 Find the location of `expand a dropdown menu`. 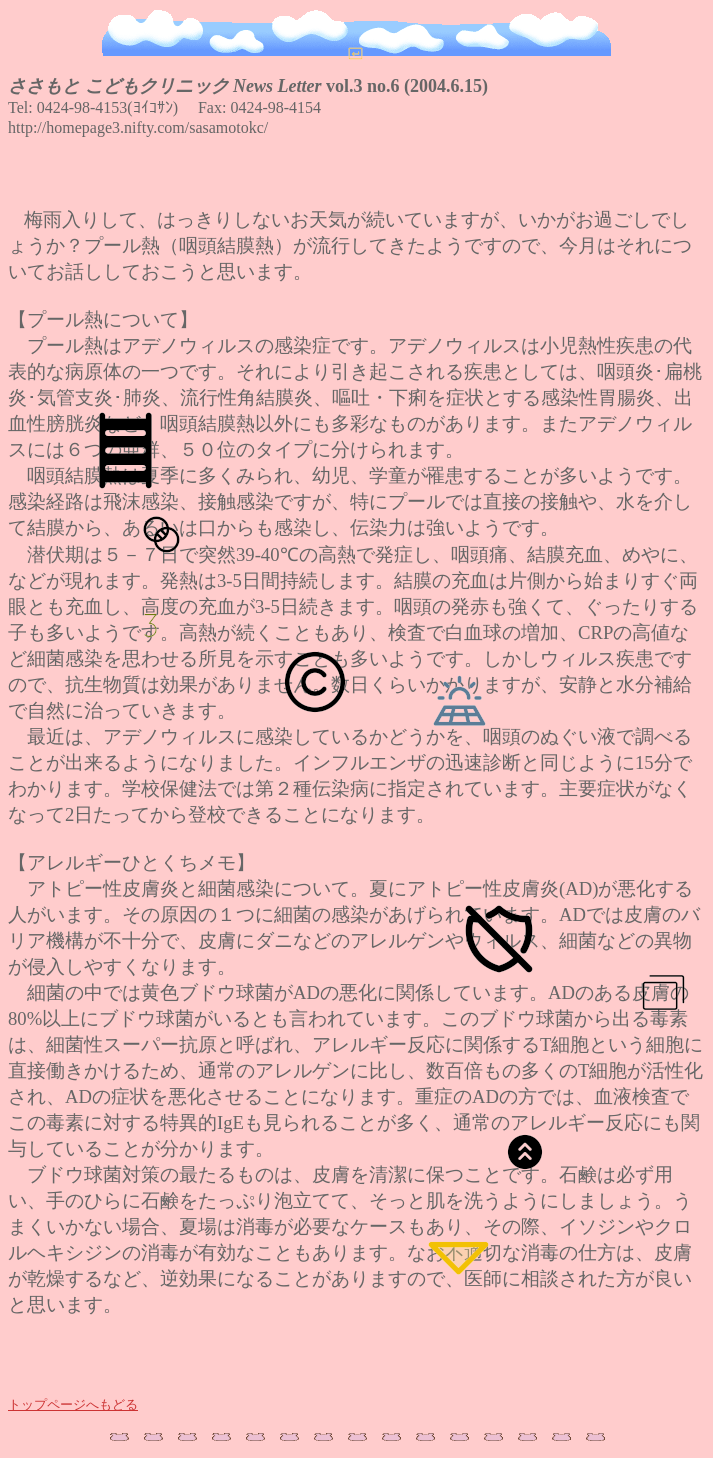

expand a dropdown menu is located at coordinates (458, 1255).